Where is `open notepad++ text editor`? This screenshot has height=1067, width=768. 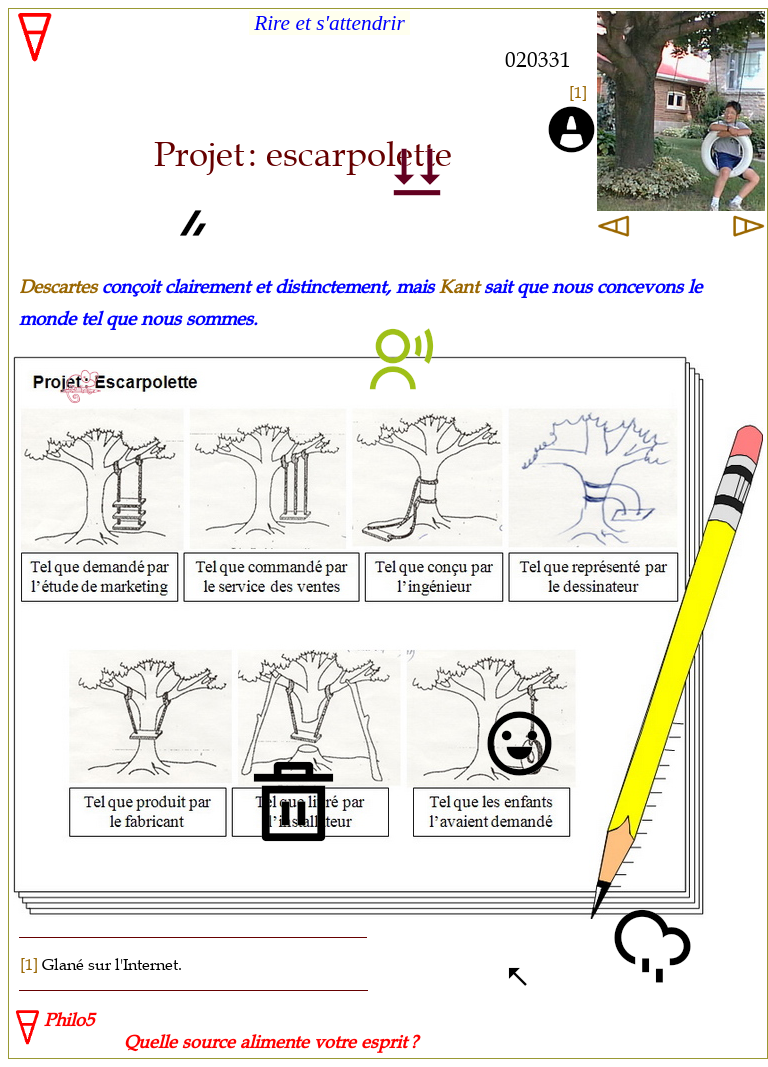 open notepad++ text editor is located at coordinates (80, 386).